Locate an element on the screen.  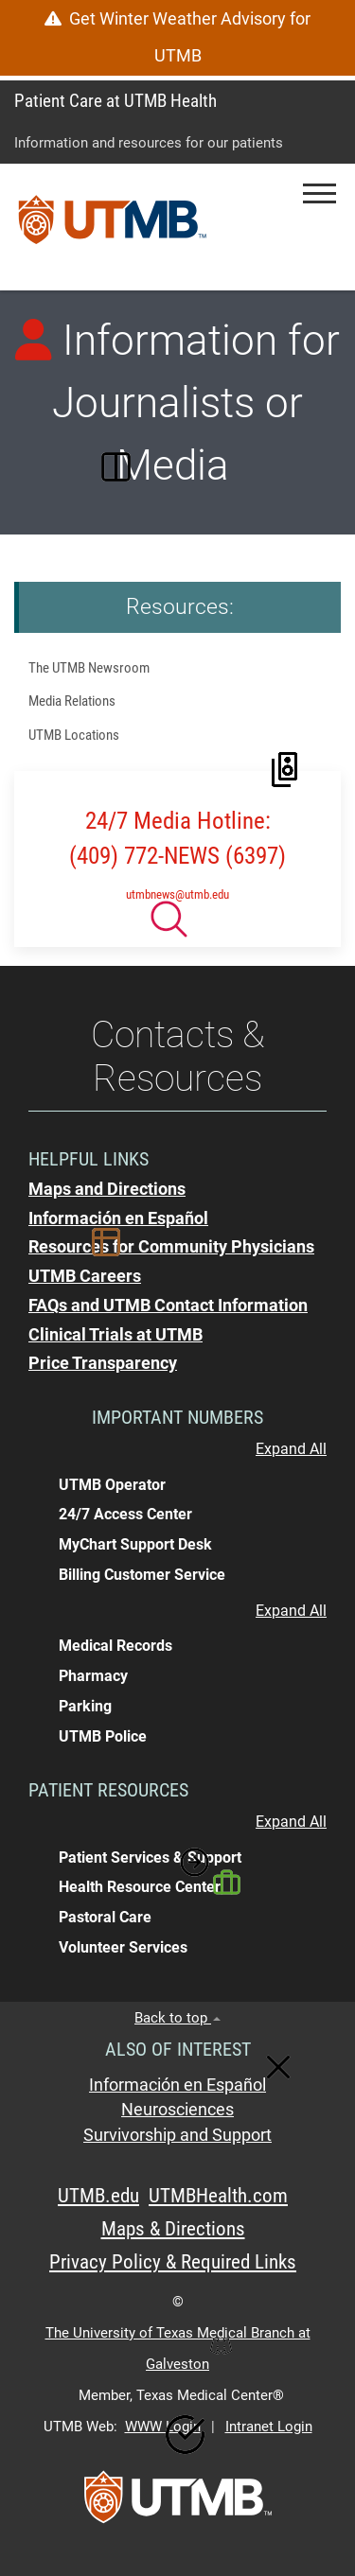
open Discord is located at coordinates (221, 2345).